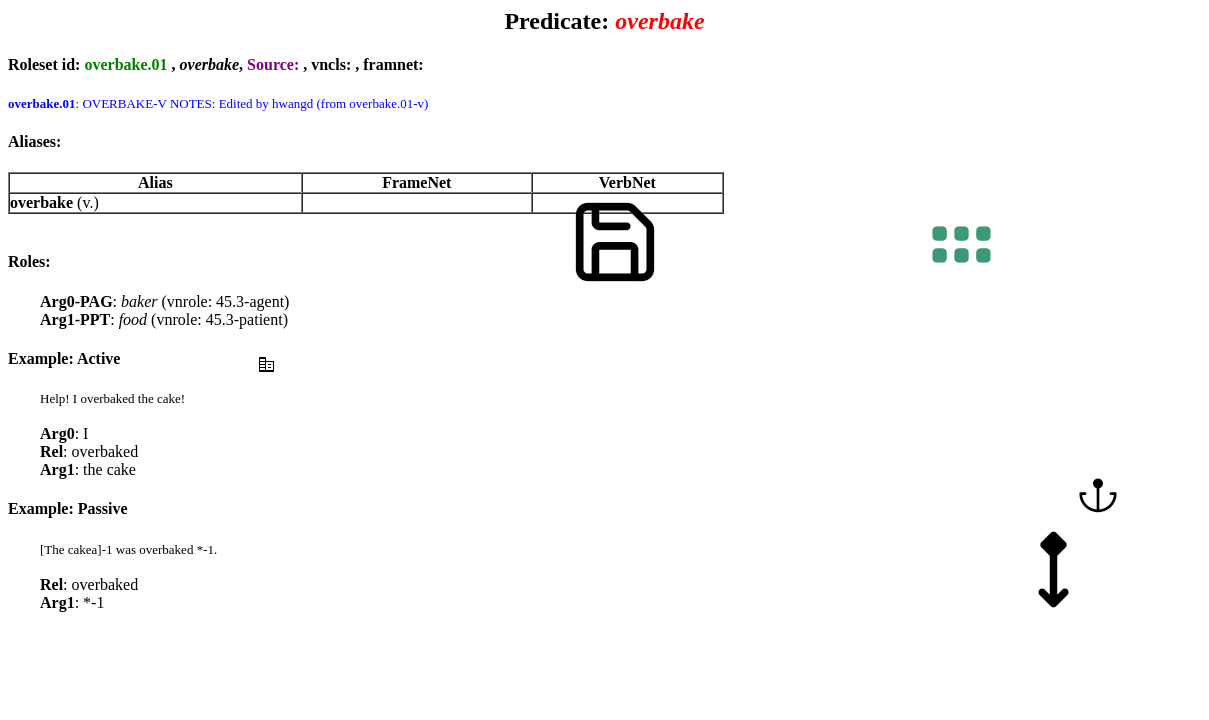 This screenshot has width=1209, height=720. Describe the element at coordinates (961, 244) in the screenshot. I see `switch to grid view layout` at that location.